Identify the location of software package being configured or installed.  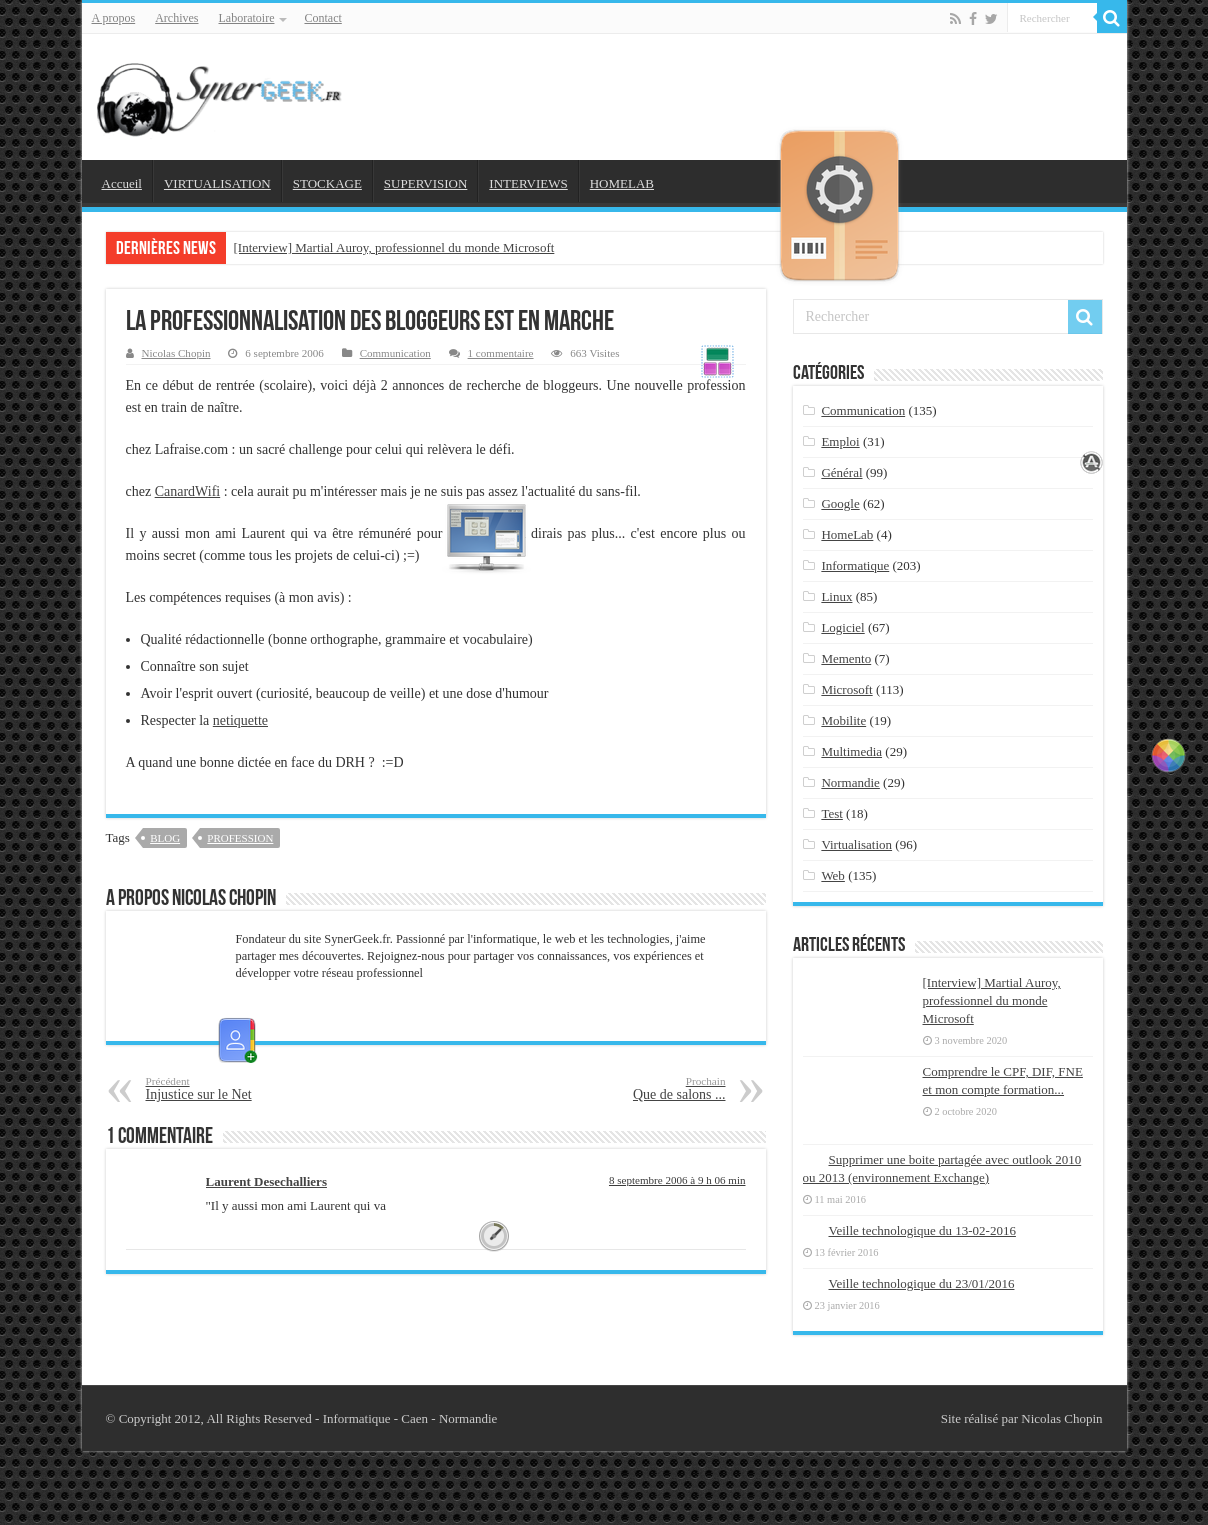
(839, 205).